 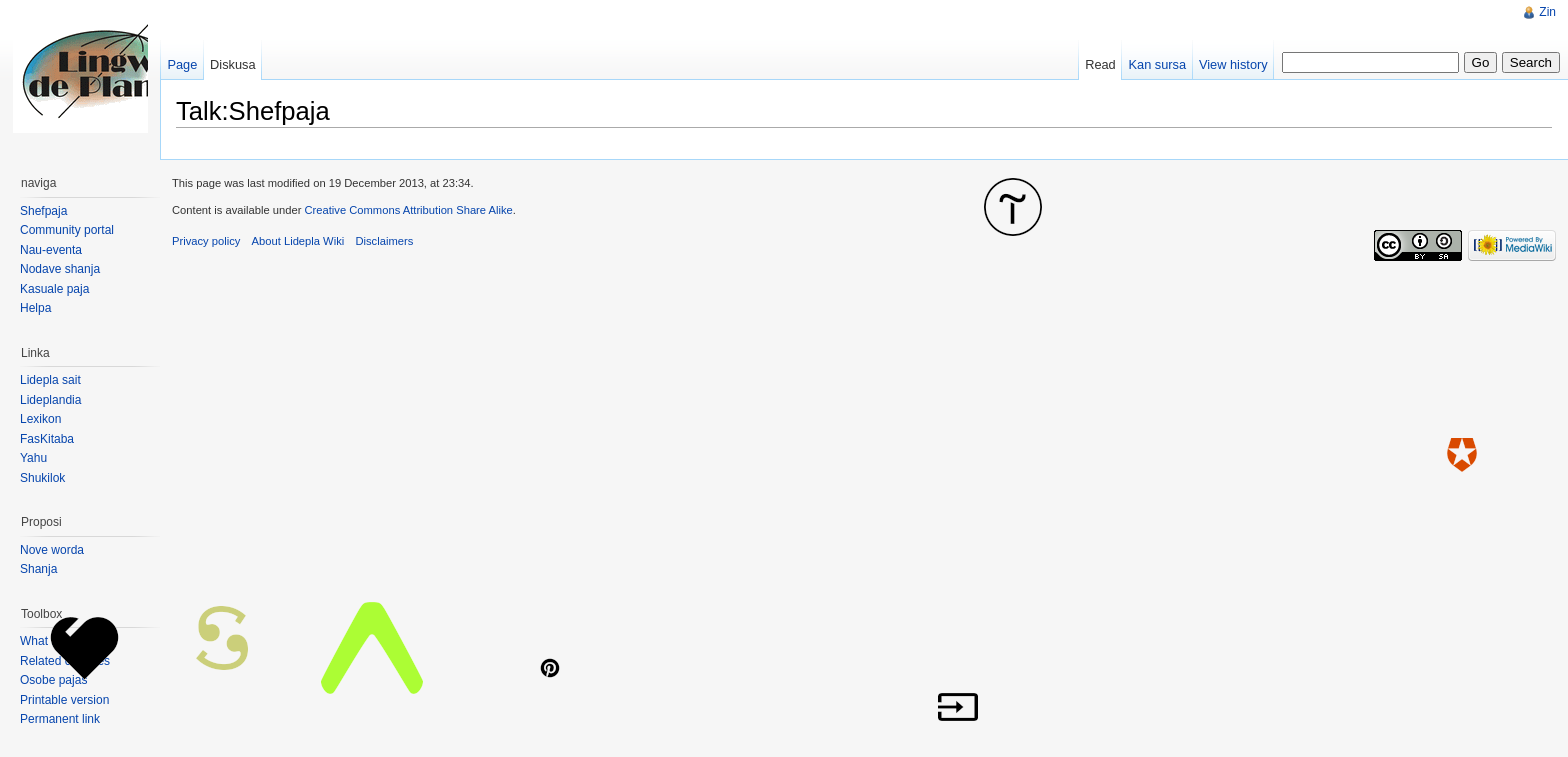 I want to click on open the Scribd app, so click(x=222, y=638).